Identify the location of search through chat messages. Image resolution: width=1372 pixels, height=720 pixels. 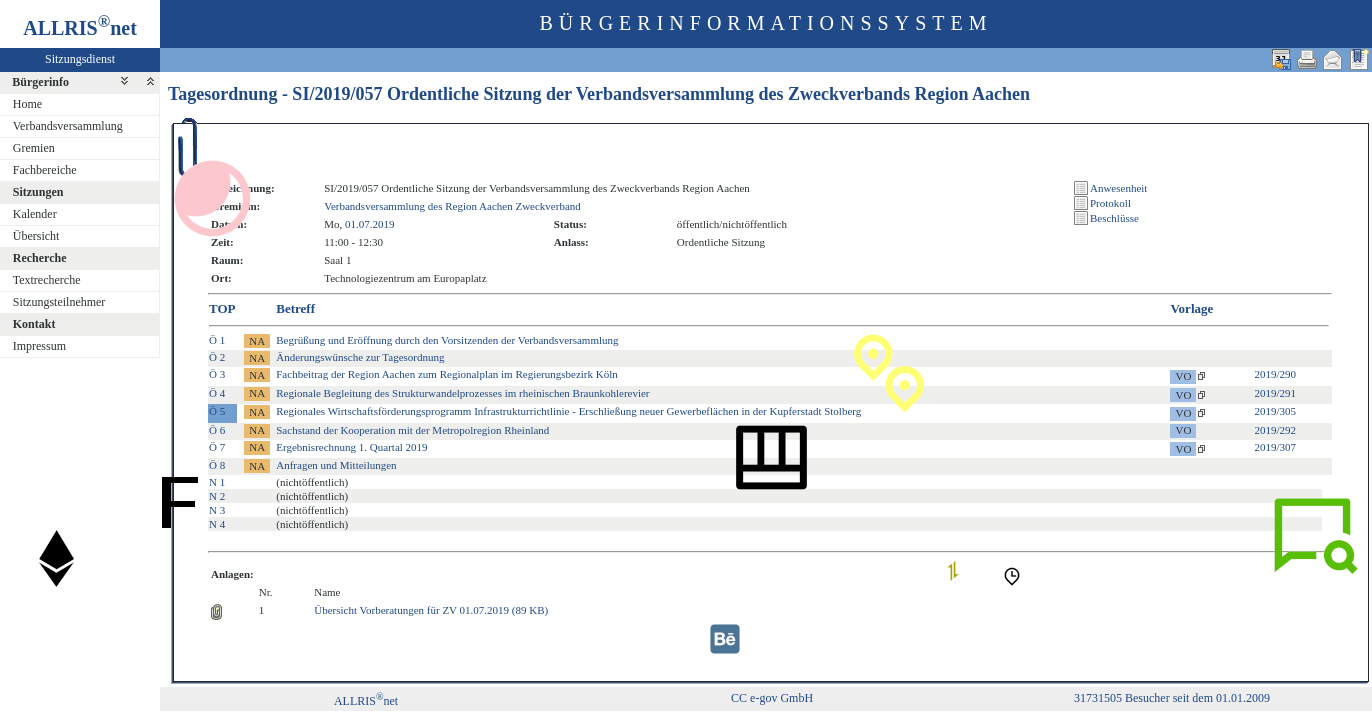
(1312, 532).